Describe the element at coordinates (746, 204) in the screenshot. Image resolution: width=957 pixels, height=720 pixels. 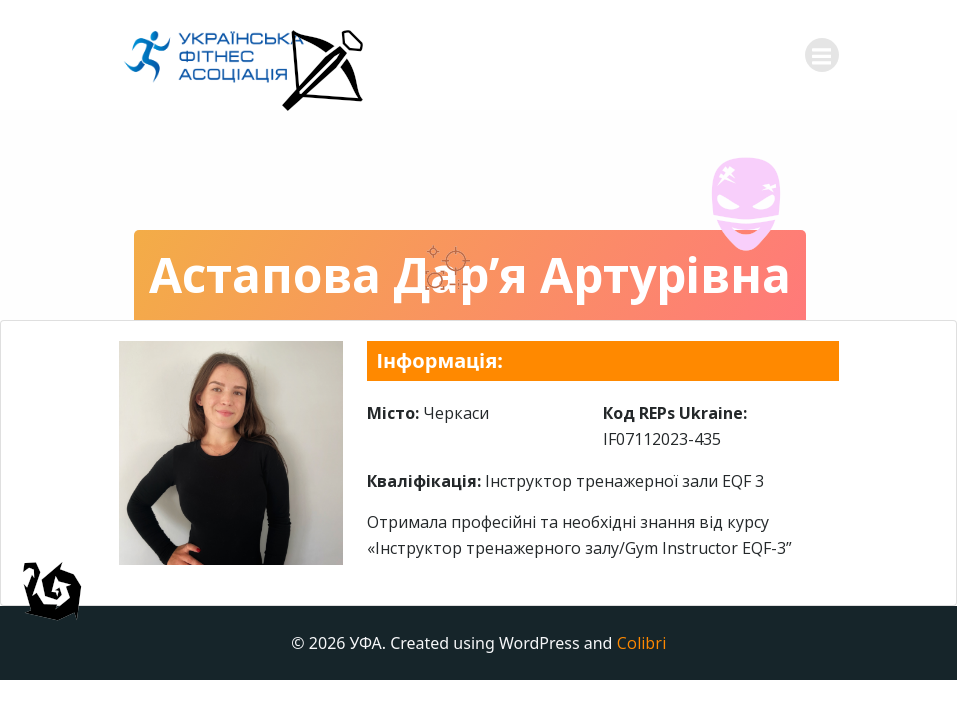
I see `select a villain or antagonist character` at that location.